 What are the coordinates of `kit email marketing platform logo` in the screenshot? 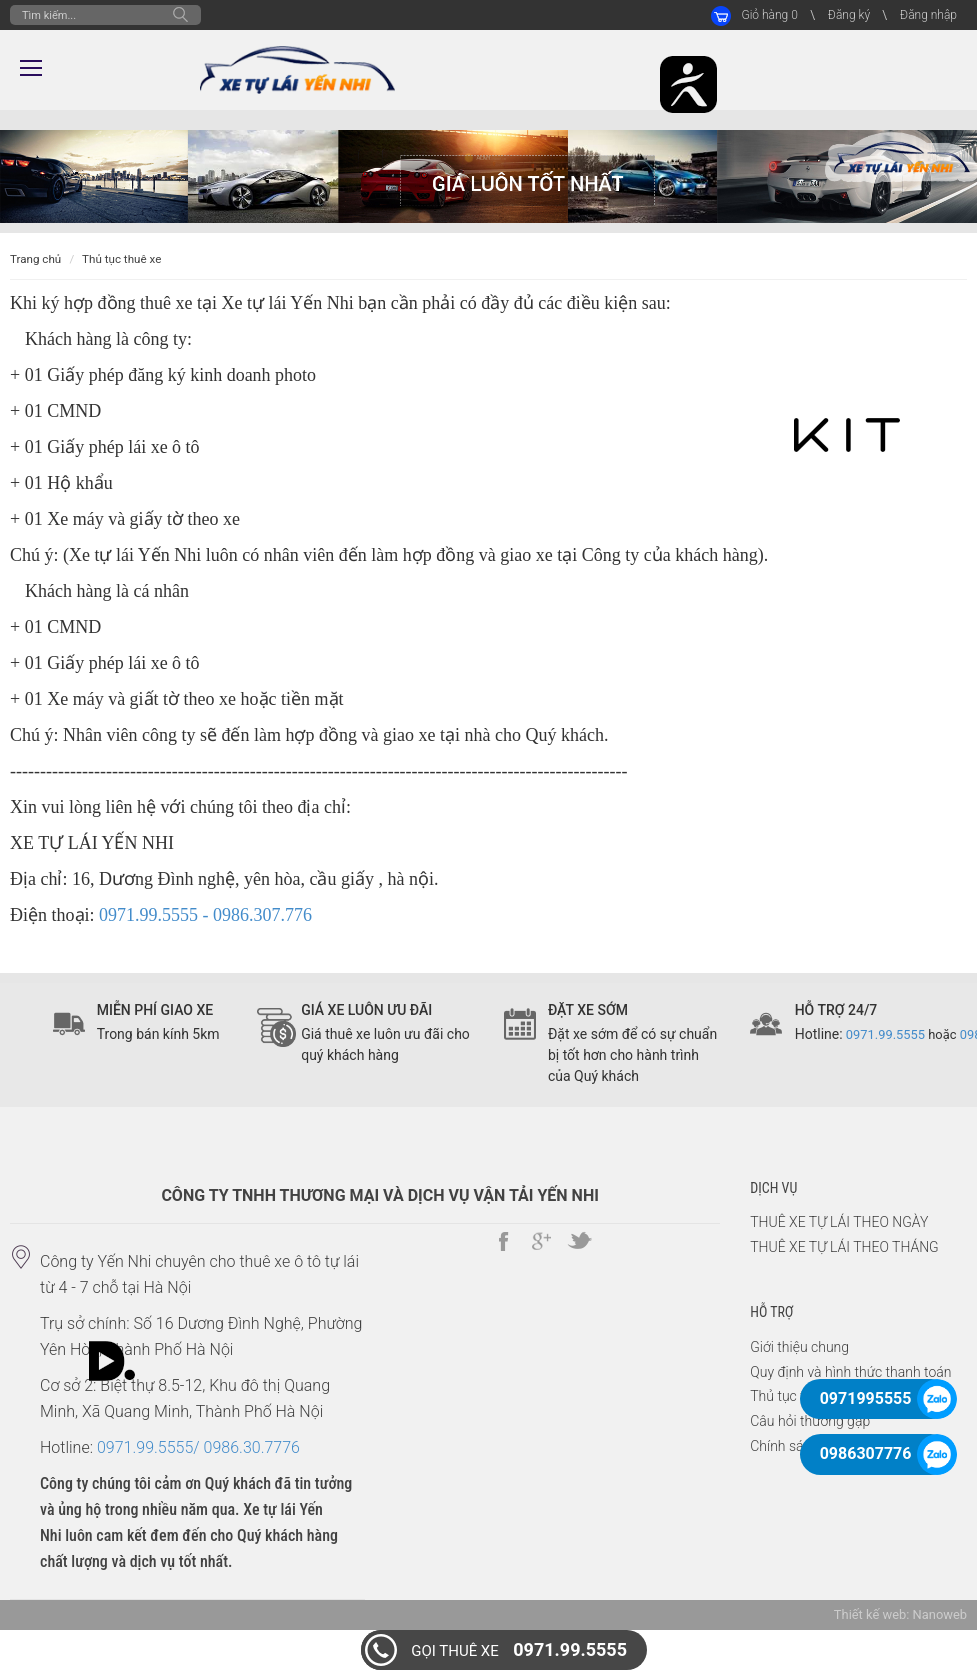 It's located at (847, 435).